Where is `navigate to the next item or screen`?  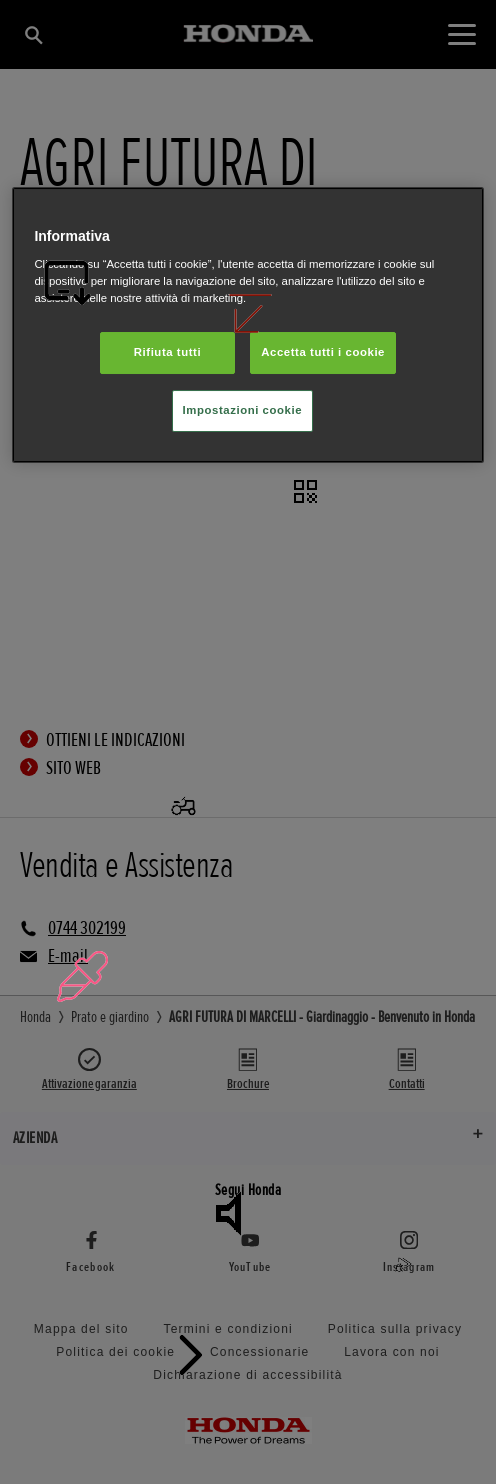 navigate to the next item or screen is located at coordinates (189, 1355).